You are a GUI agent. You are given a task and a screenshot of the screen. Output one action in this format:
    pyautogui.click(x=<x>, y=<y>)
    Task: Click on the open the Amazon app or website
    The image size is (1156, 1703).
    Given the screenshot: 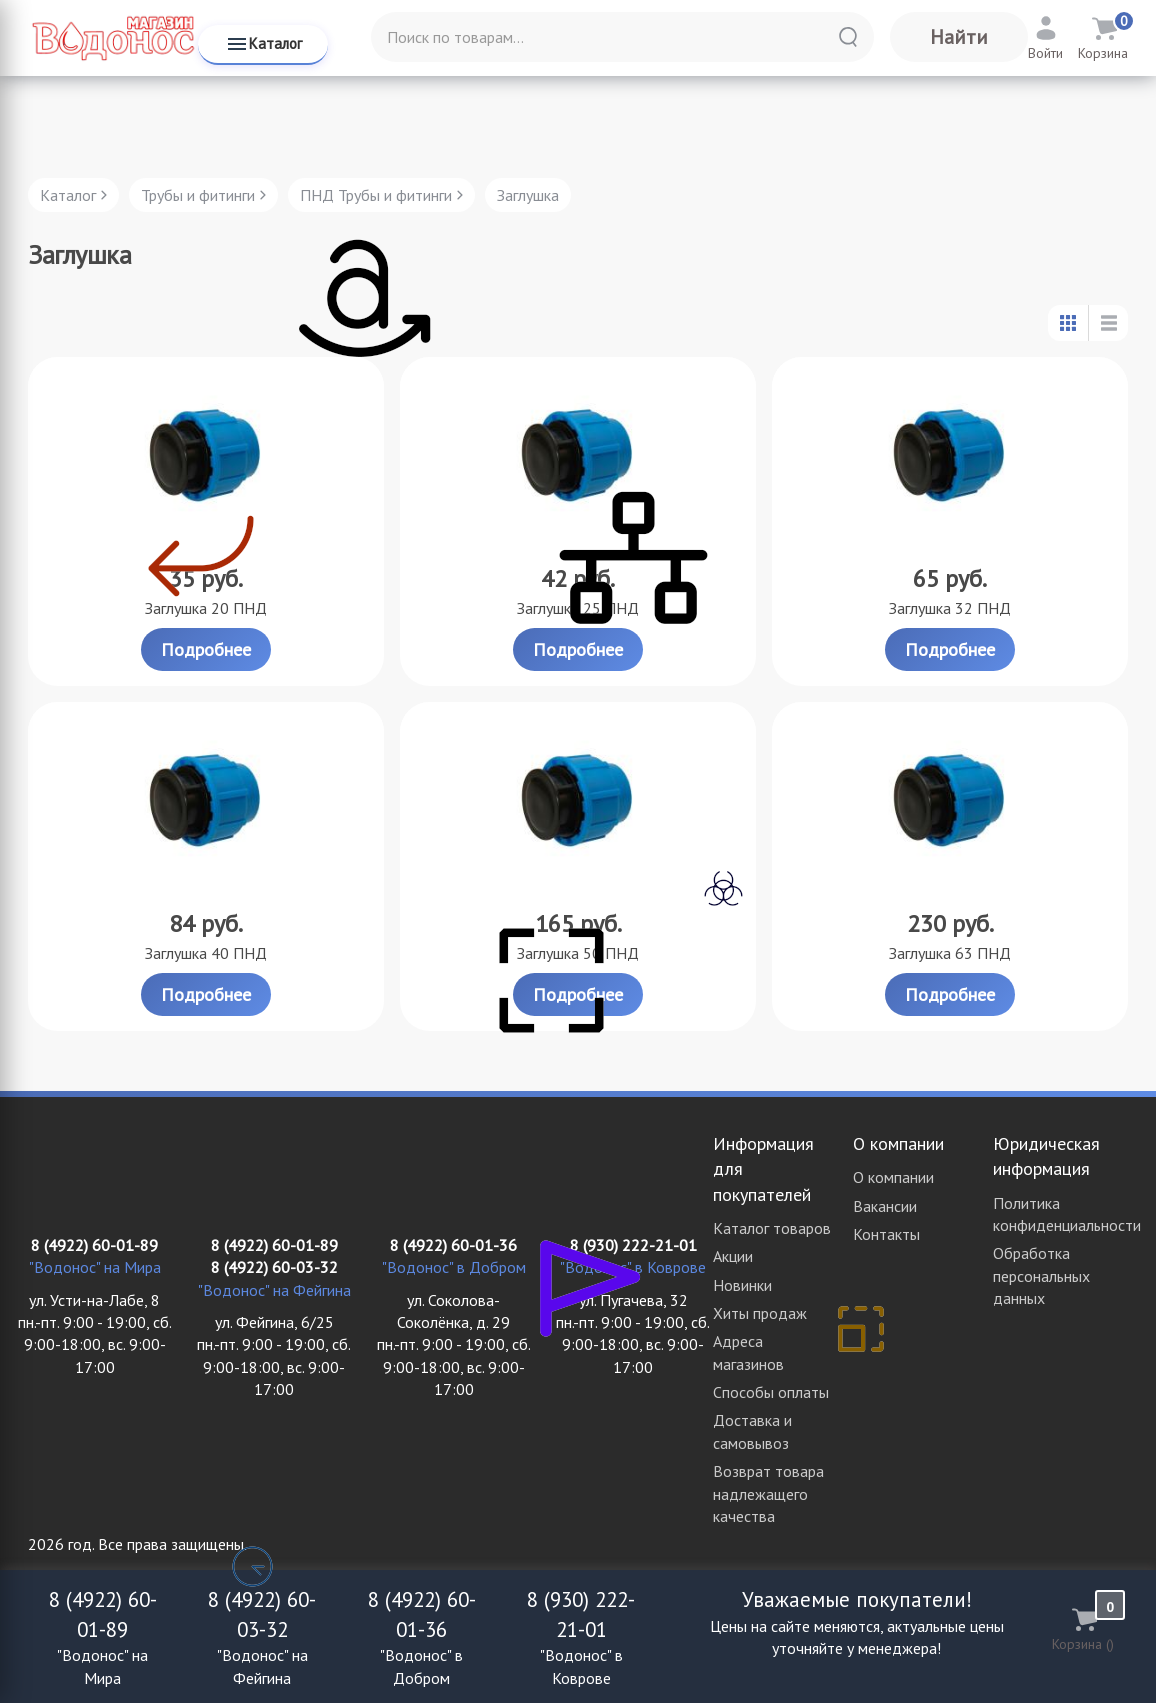 What is the action you would take?
    pyautogui.click(x=360, y=296)
    